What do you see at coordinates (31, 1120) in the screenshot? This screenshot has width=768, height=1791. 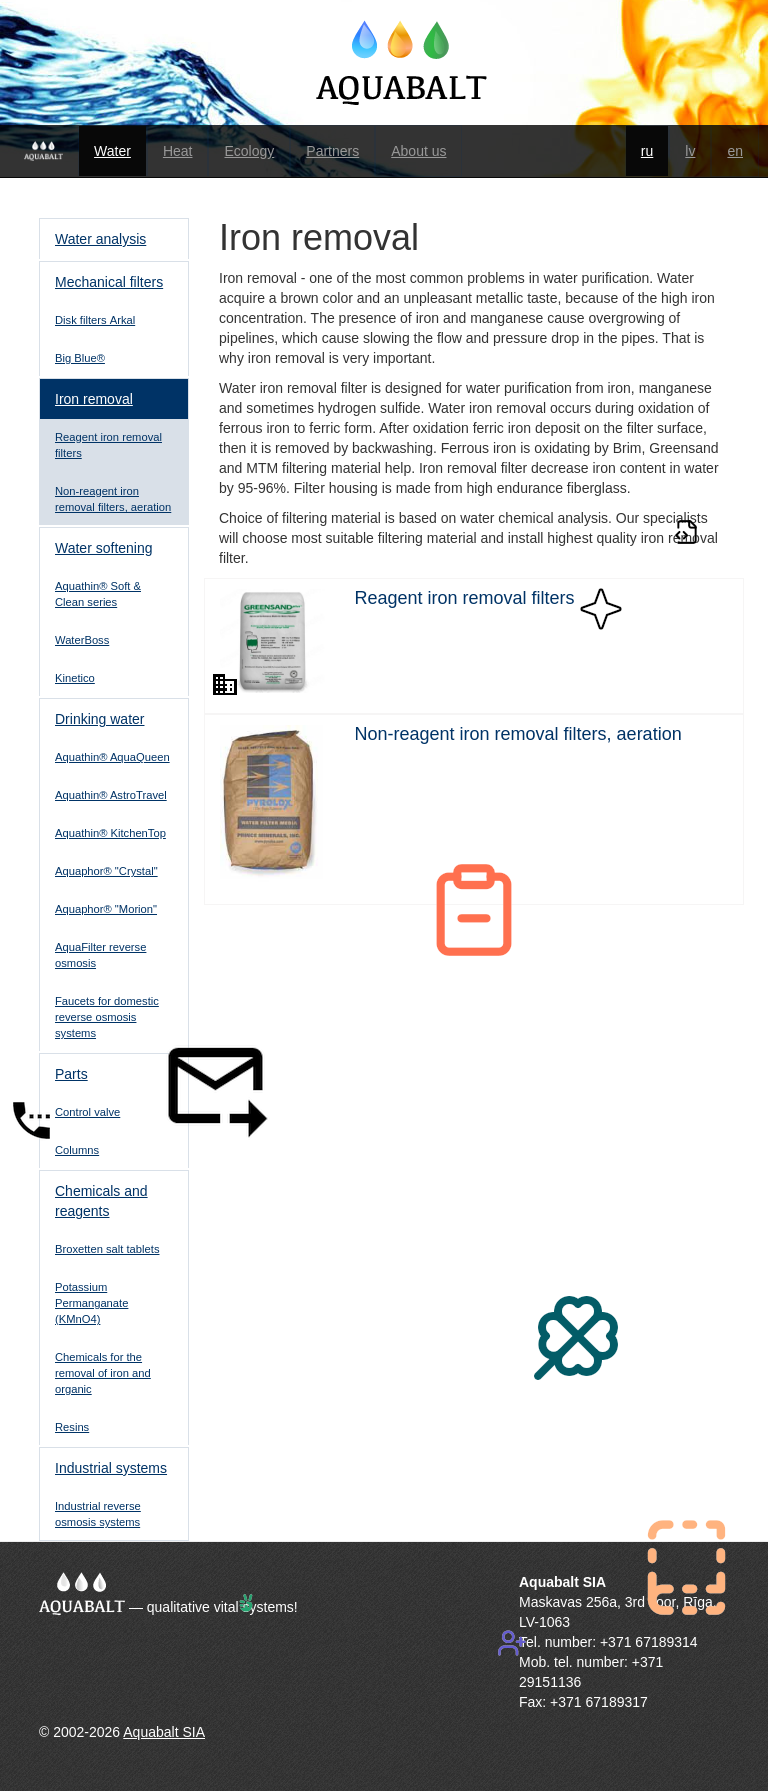 I see `access phone or call settings` at bounding box center [31, 1120].